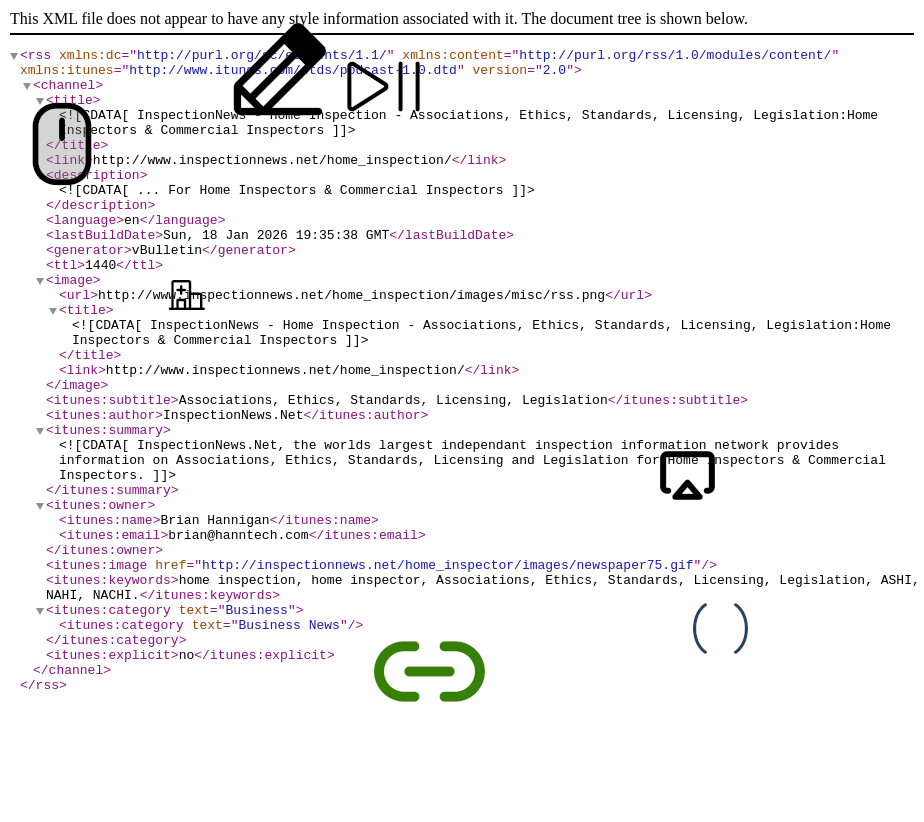 This screenshot has height=822, width=924. Describe the element at coordinates (185, 295) in the screenshot. I see `find nearby hospitals or medical facilities` at that location.